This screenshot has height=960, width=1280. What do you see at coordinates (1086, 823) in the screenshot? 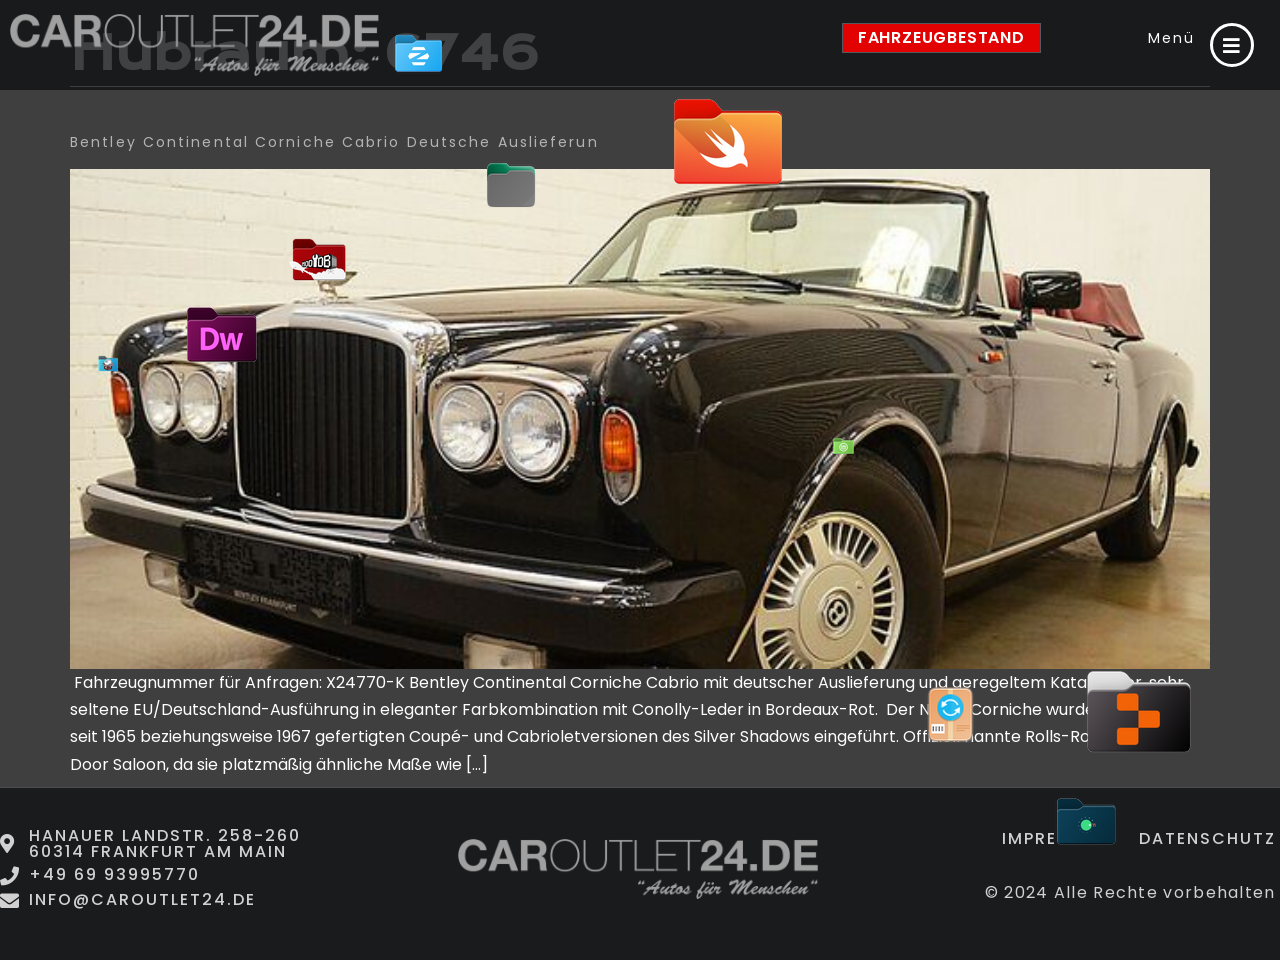
I see `open android 11 system folder` at bounding box center [1086, 823].